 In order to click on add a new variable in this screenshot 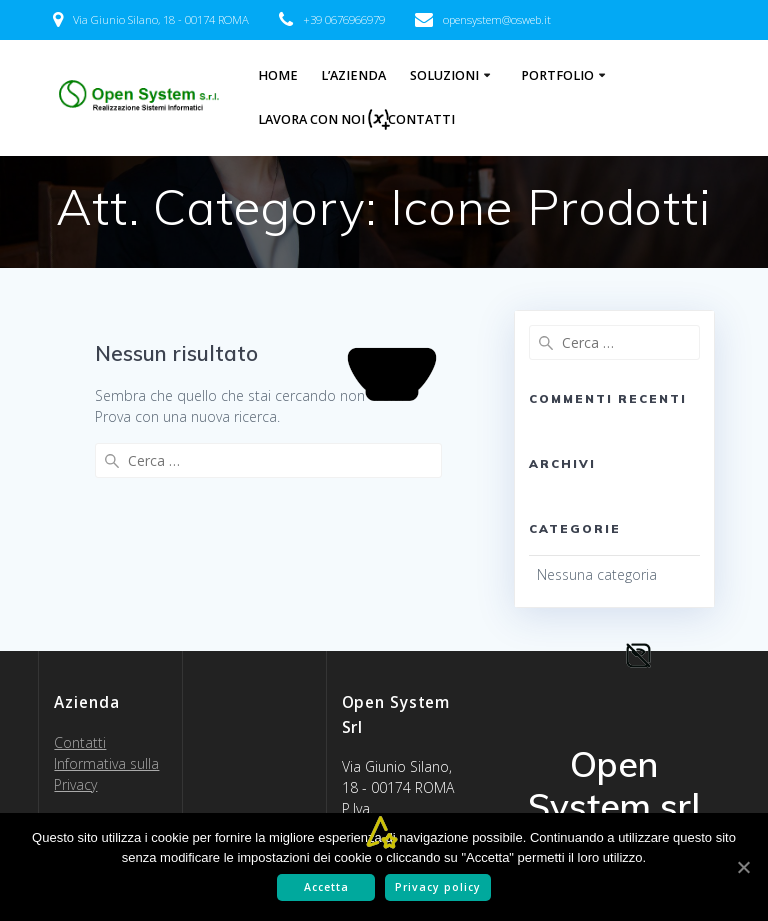, I will do `click(378, 118)`.